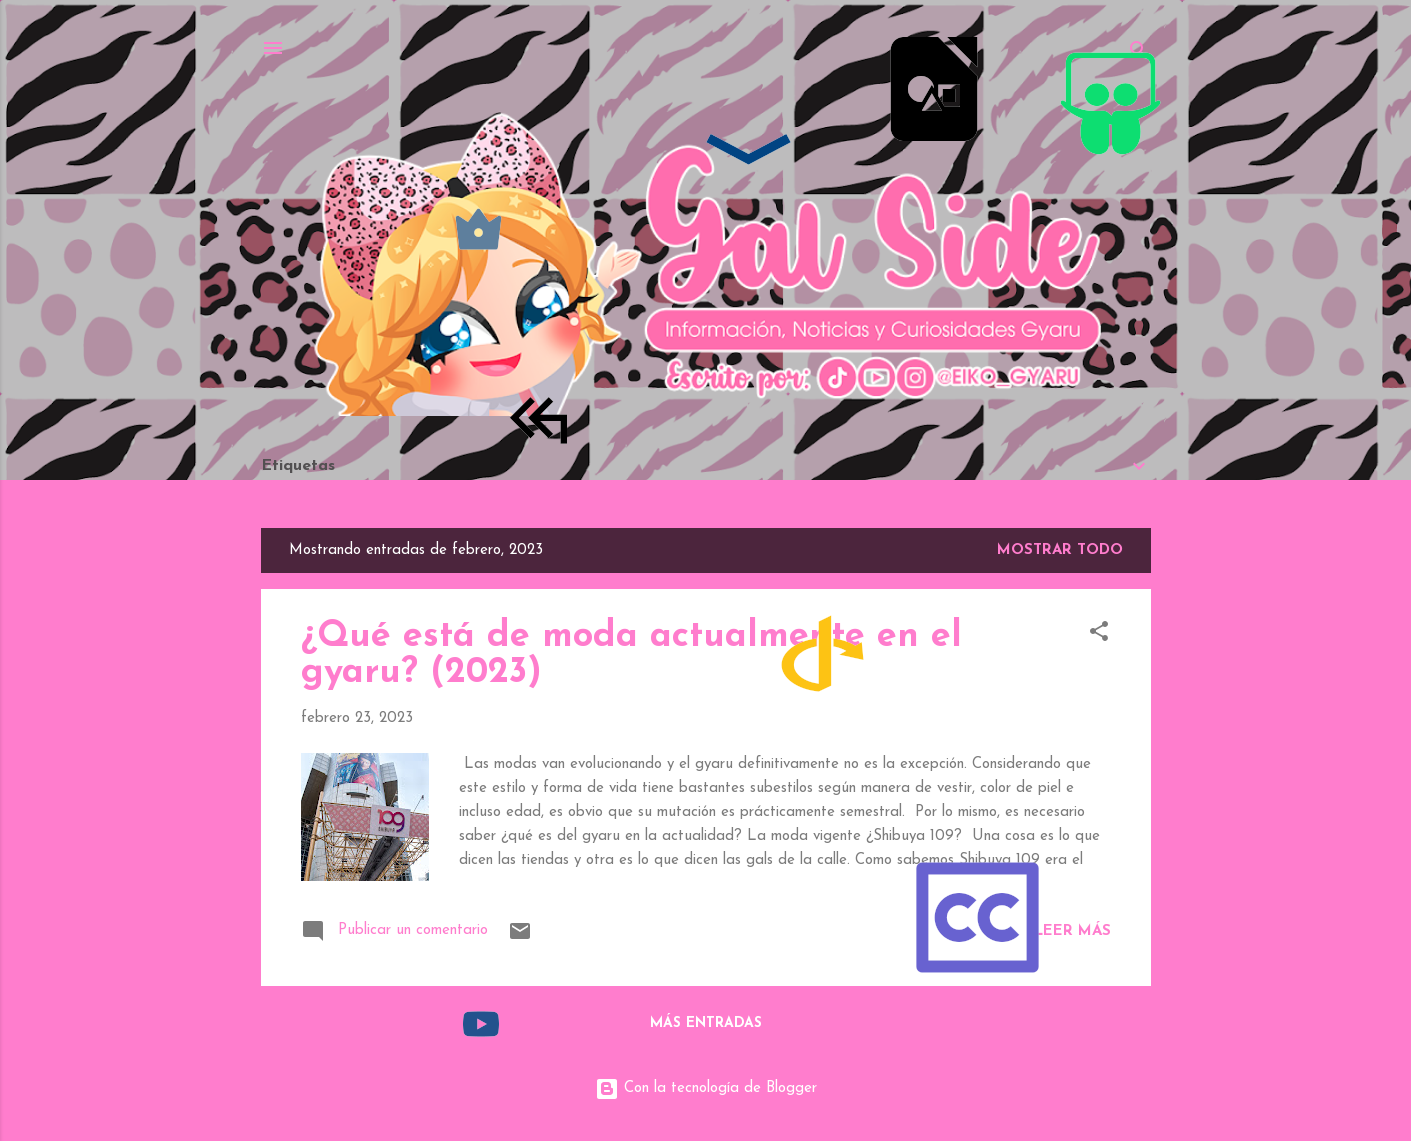 The height and width of the screenshot is (1141, 1411). What do you see at coordinates (1110, 103) in the screenshot?
I see `open slideshare` at bounding box center [1110, 103].